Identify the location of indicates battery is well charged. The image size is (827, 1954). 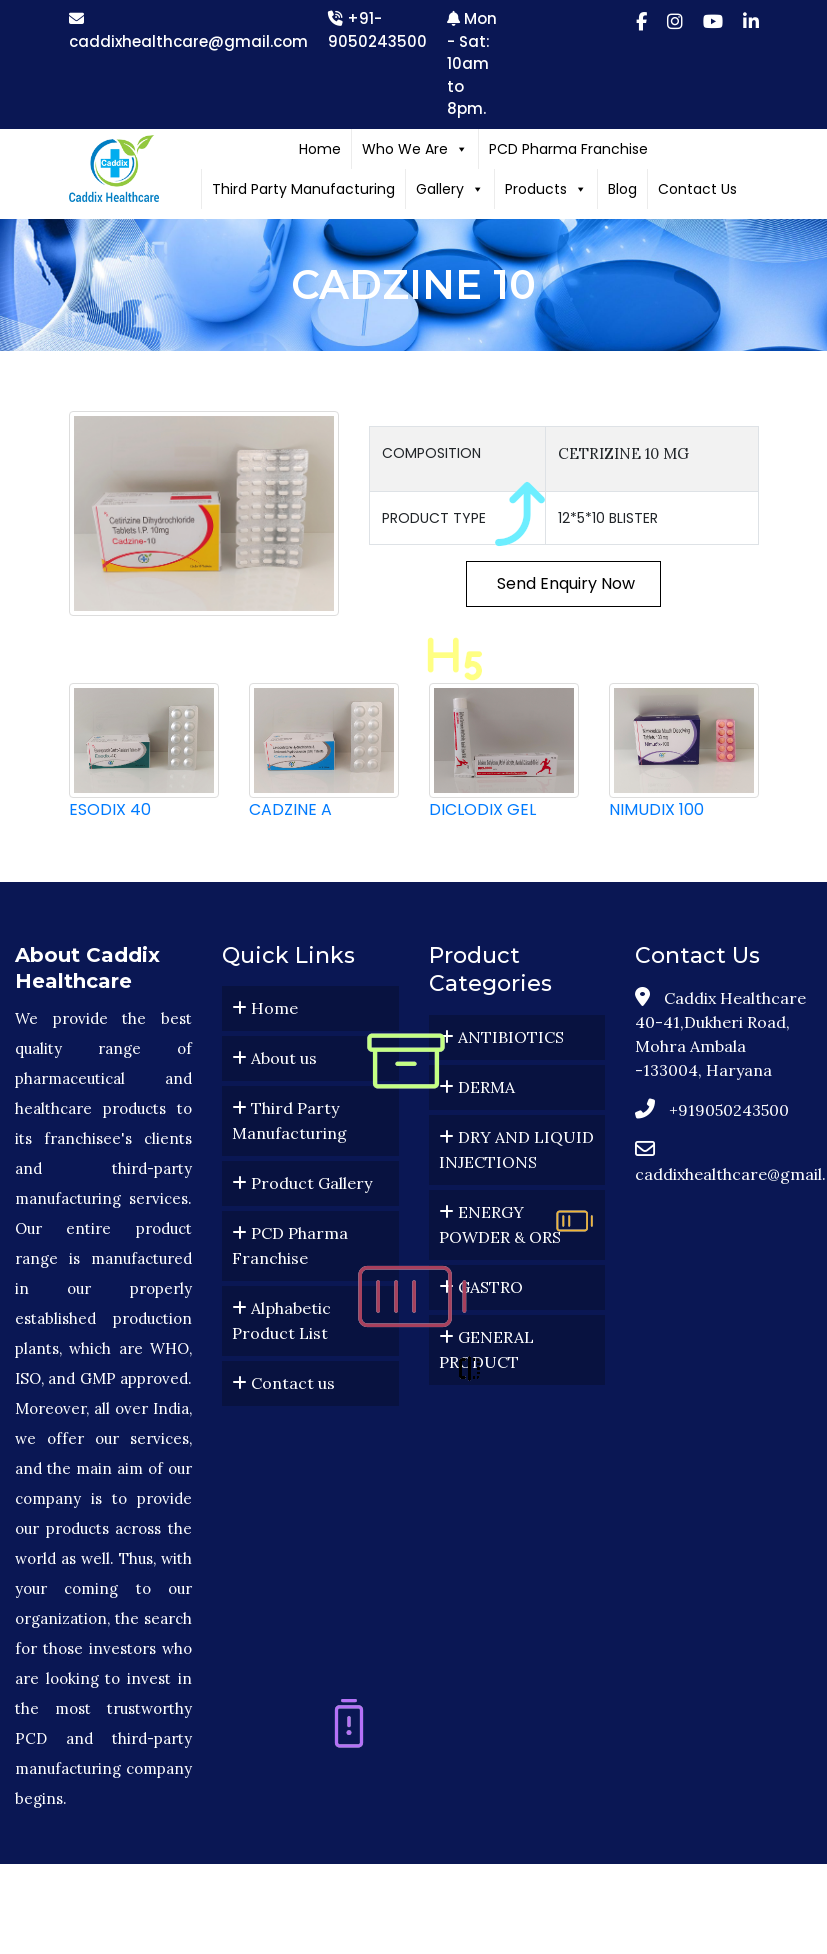
(410, 1296).